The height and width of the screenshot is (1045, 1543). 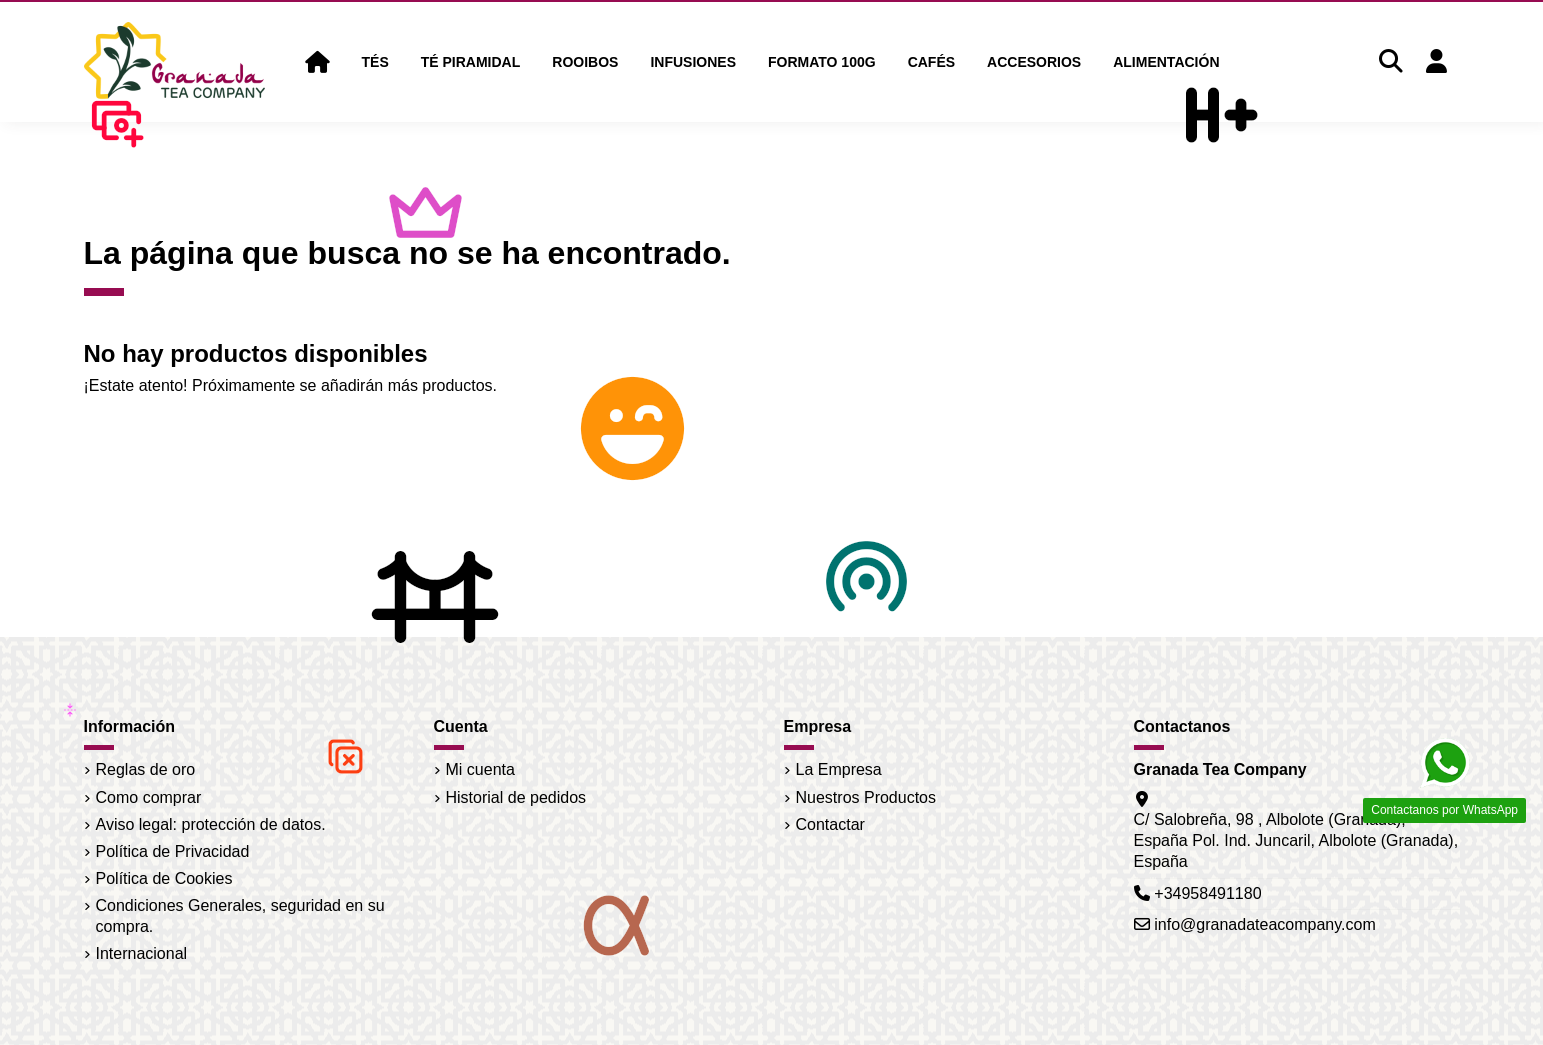 What do you see at coordinates (345, 756) in the screenshot?
I see `cancel or remove a copied item` at bounding box center [345, 756].